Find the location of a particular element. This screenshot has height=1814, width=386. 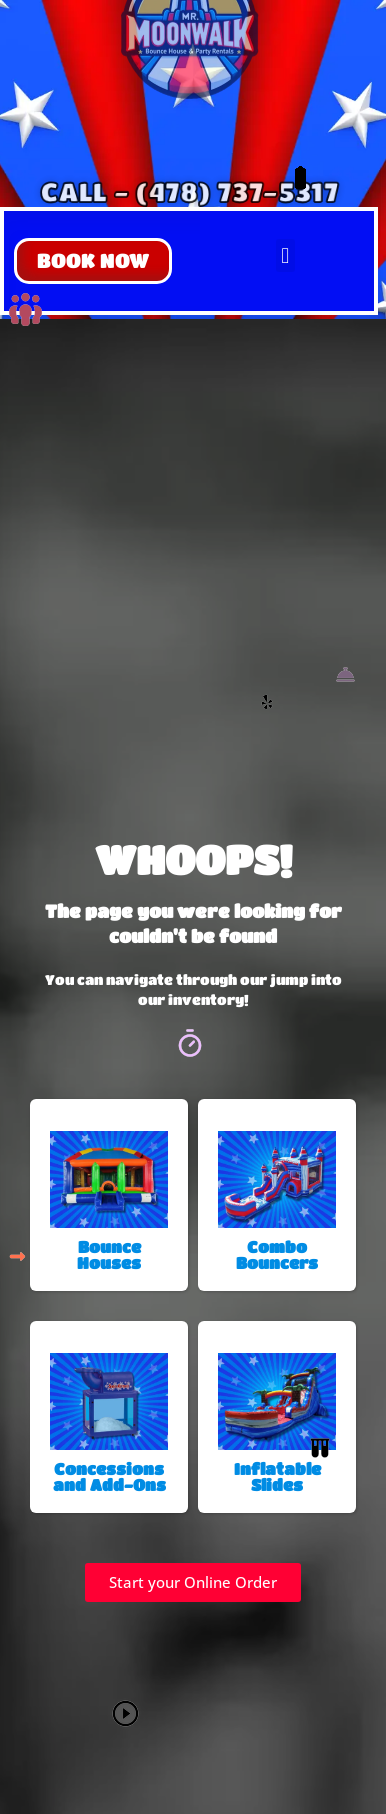

view lab results or test samples is located at coordinates (320, 1448).